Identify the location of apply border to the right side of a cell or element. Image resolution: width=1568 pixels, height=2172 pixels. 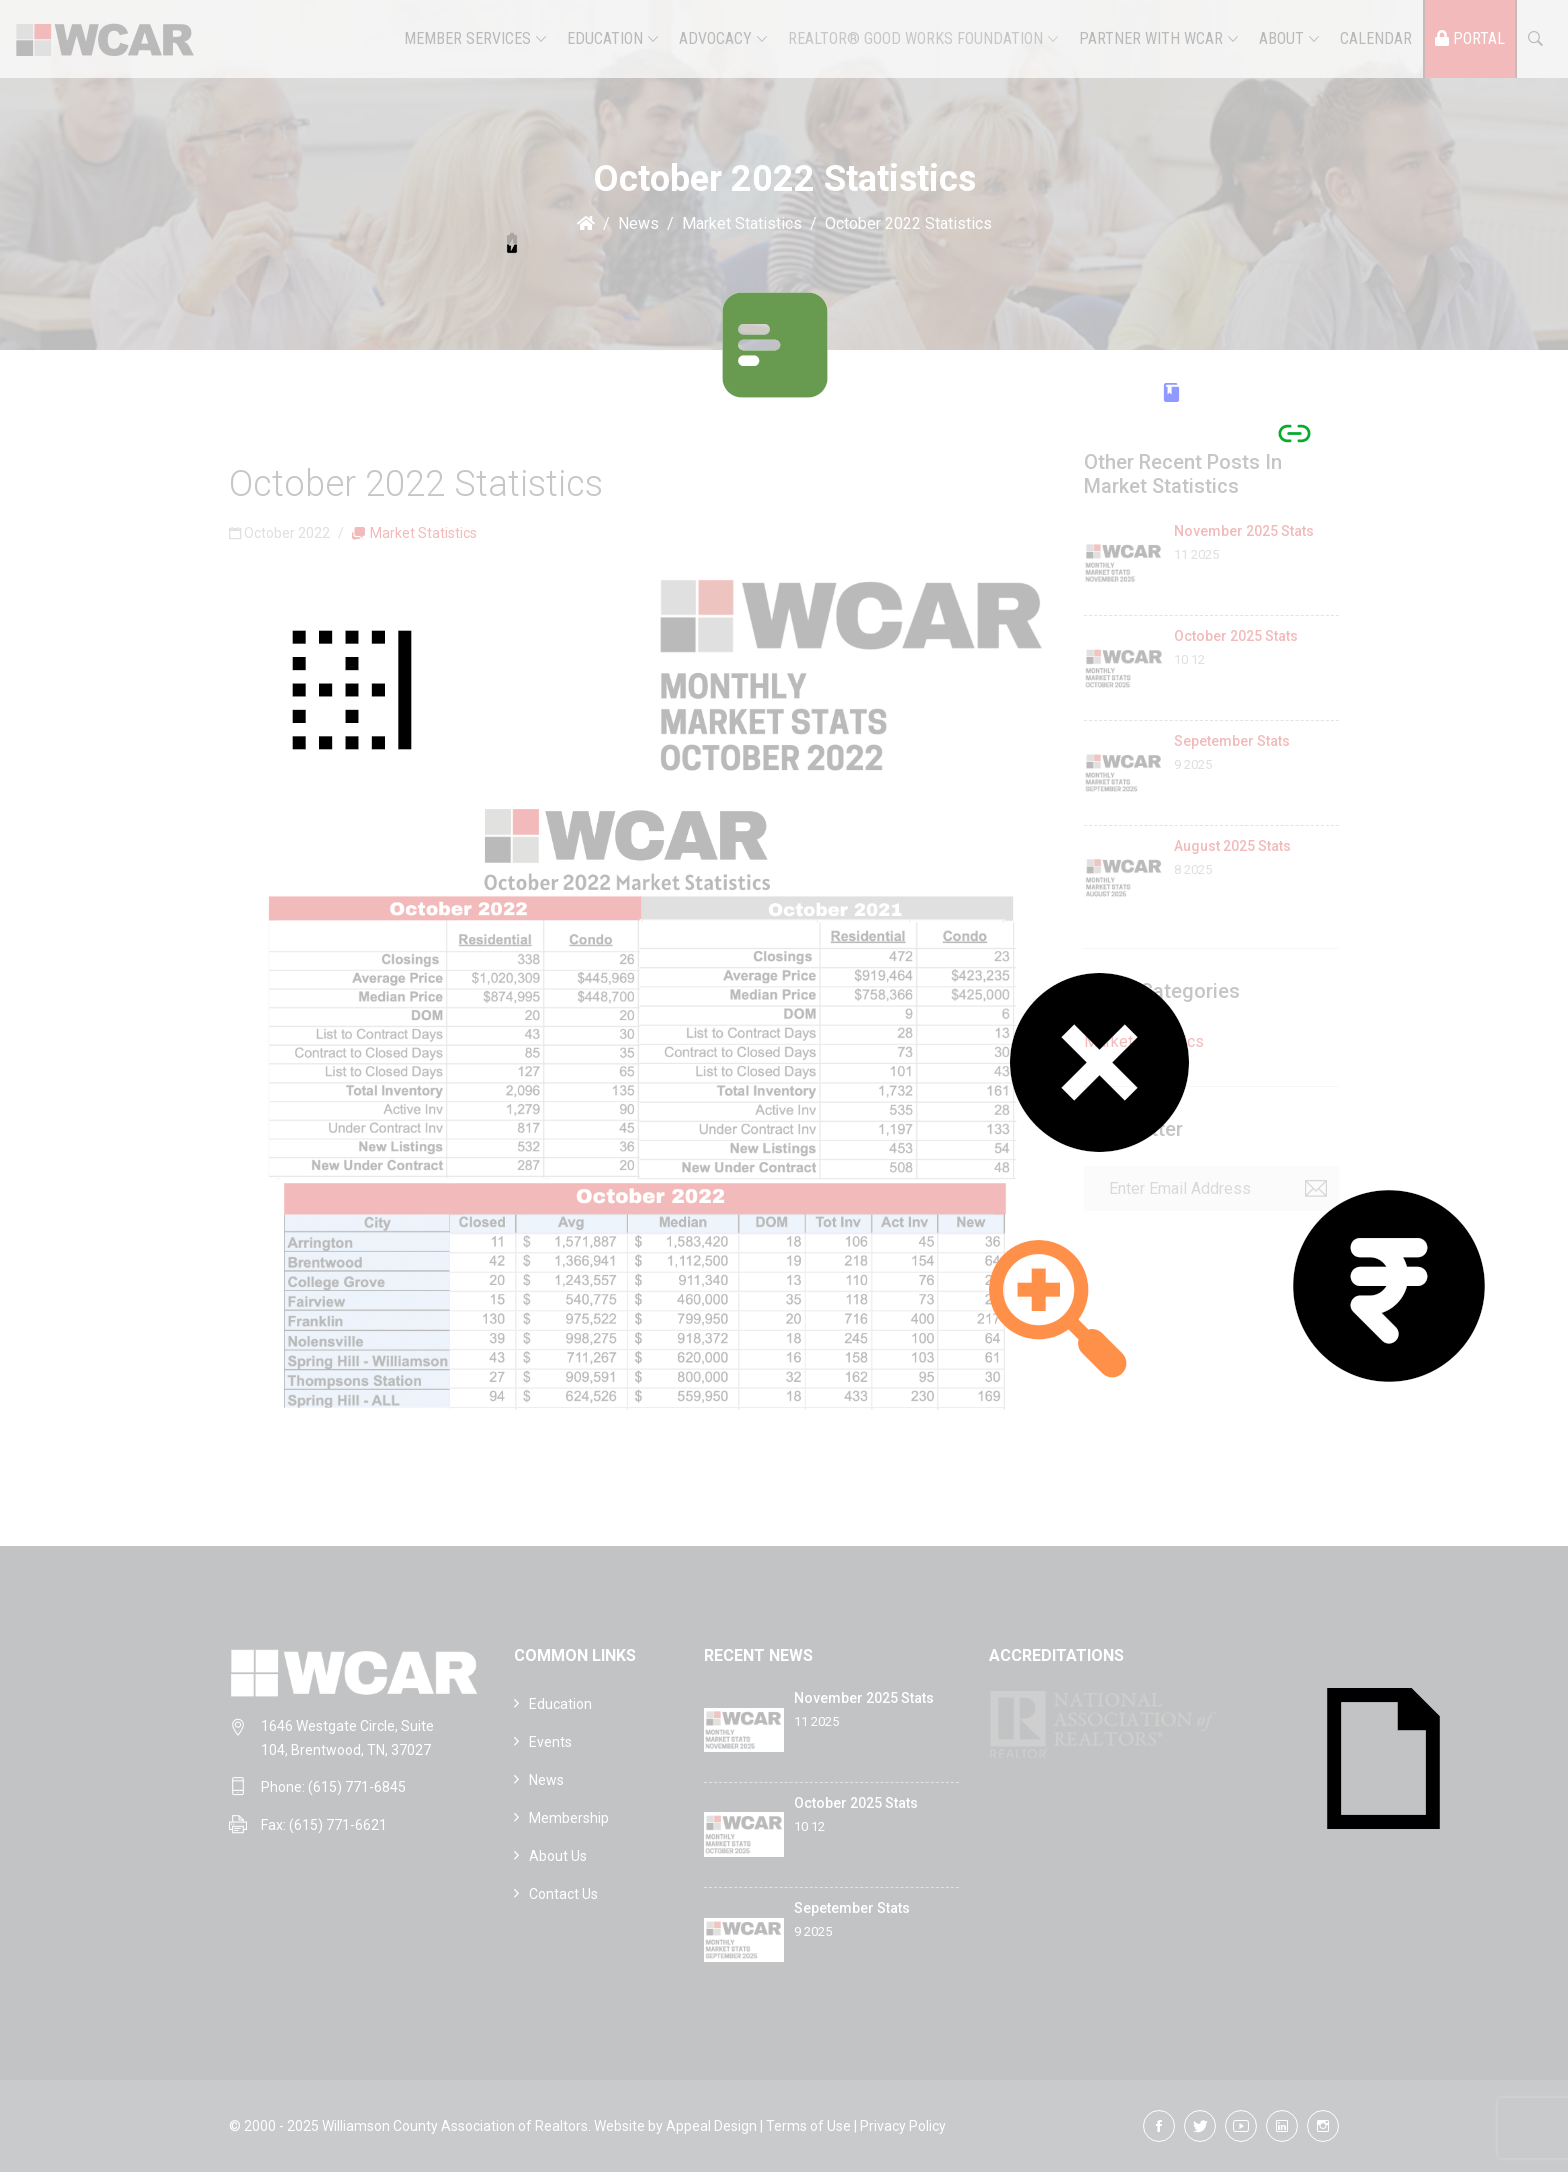
(352, 690).